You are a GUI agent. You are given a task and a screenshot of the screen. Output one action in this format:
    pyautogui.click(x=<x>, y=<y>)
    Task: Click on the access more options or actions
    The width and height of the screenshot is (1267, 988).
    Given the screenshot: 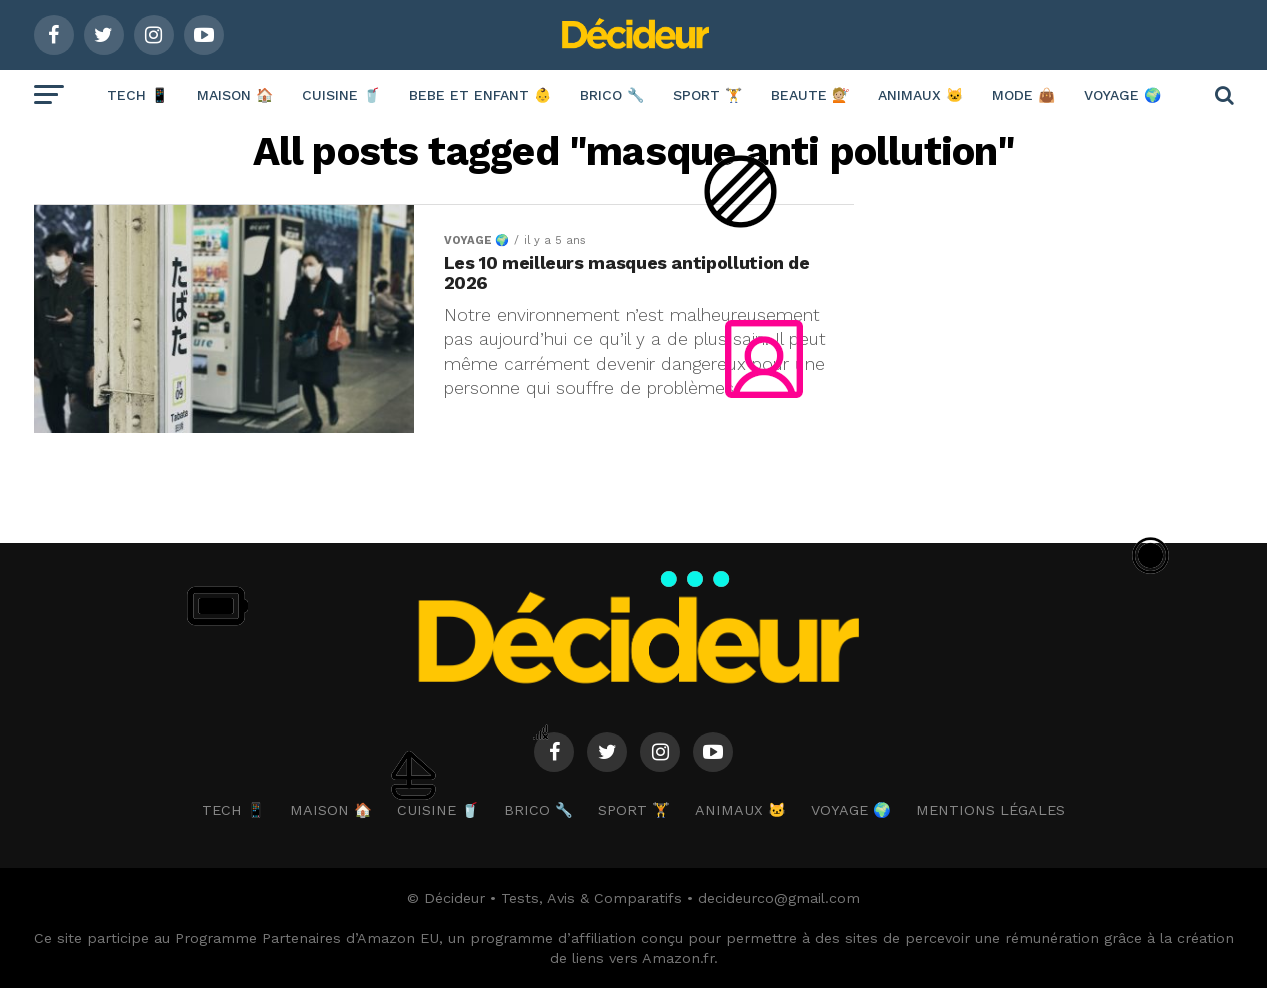 What is the action you would take?
    pyautogui.click(x=695, y=579)
    